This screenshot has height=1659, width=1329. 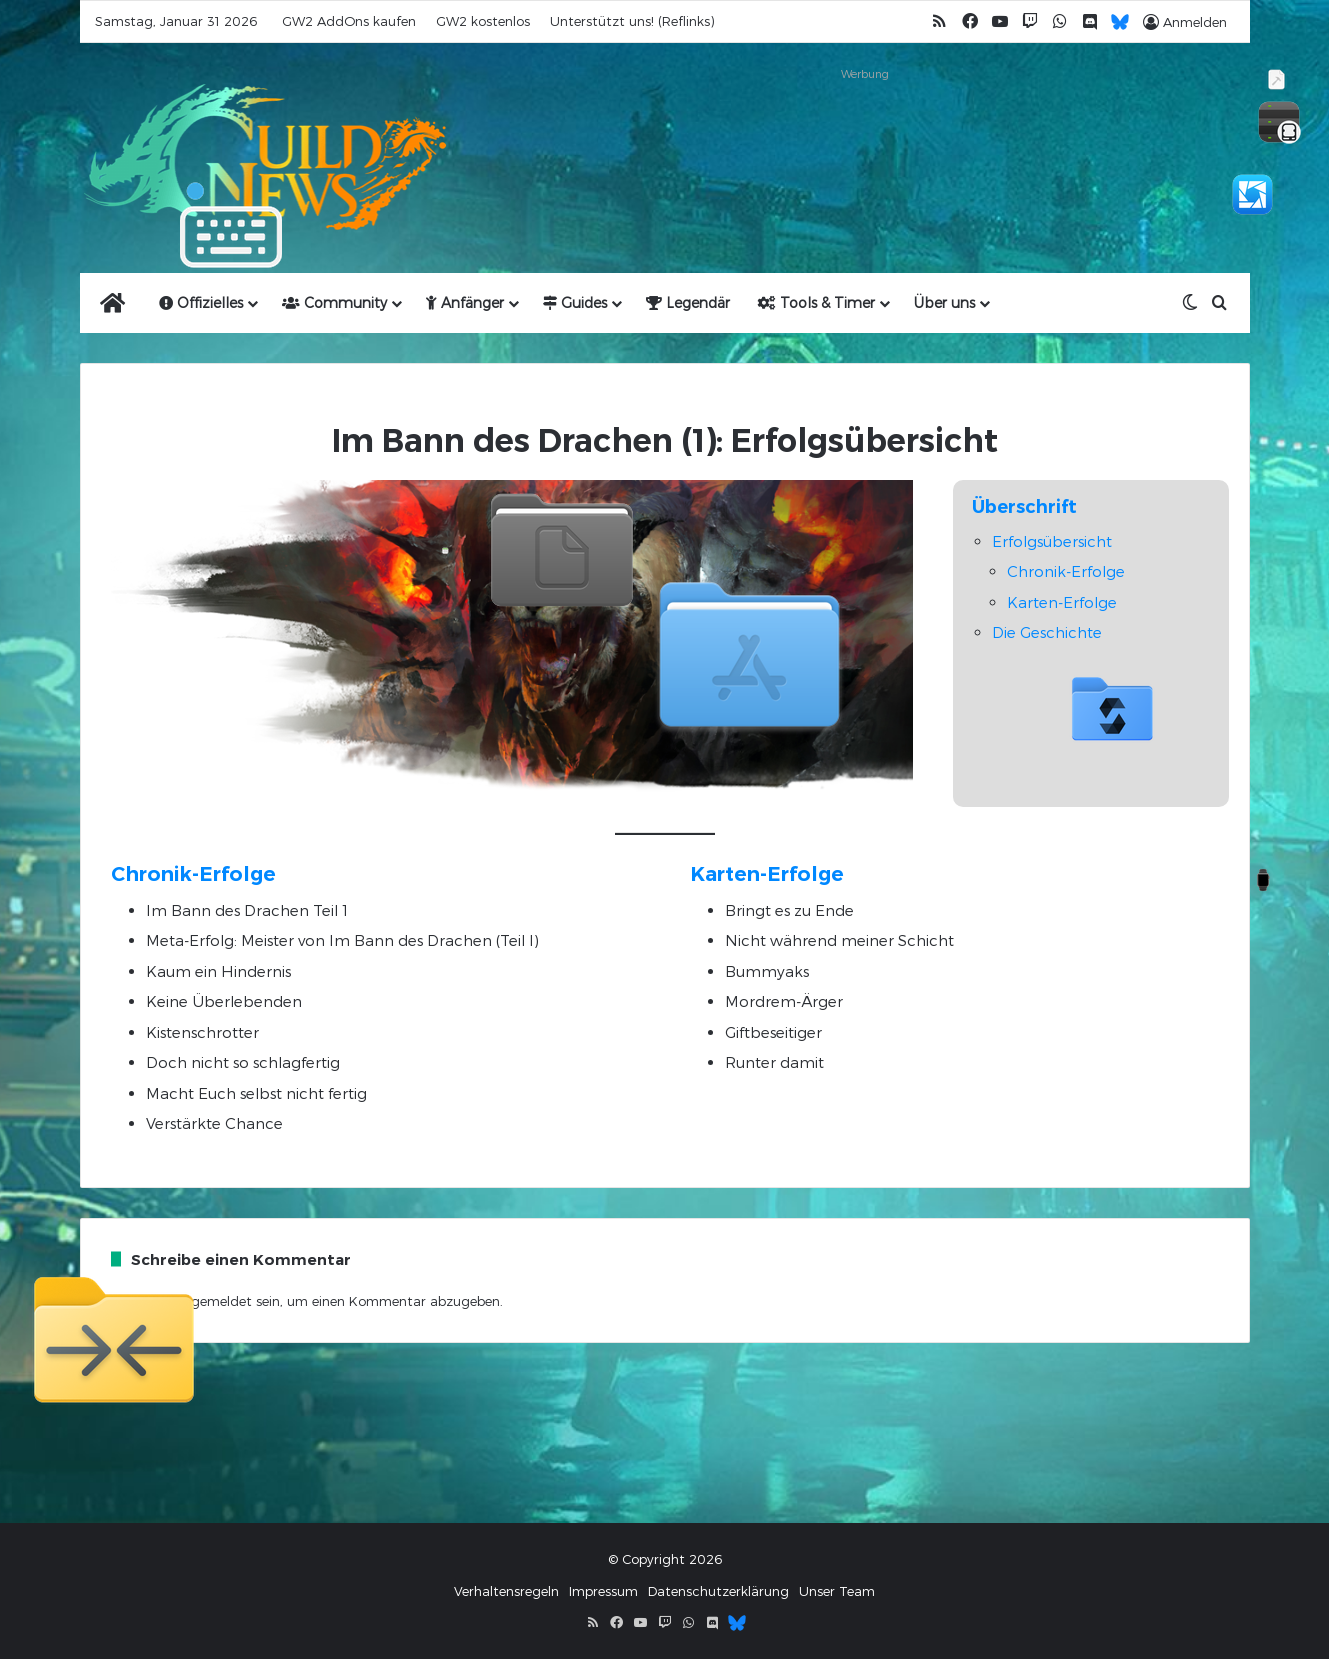 What do you see at coordinates (1263, 880) in the screenshot?
I see `manage connected Apple Watch device` at bounding box center [1263, 880].